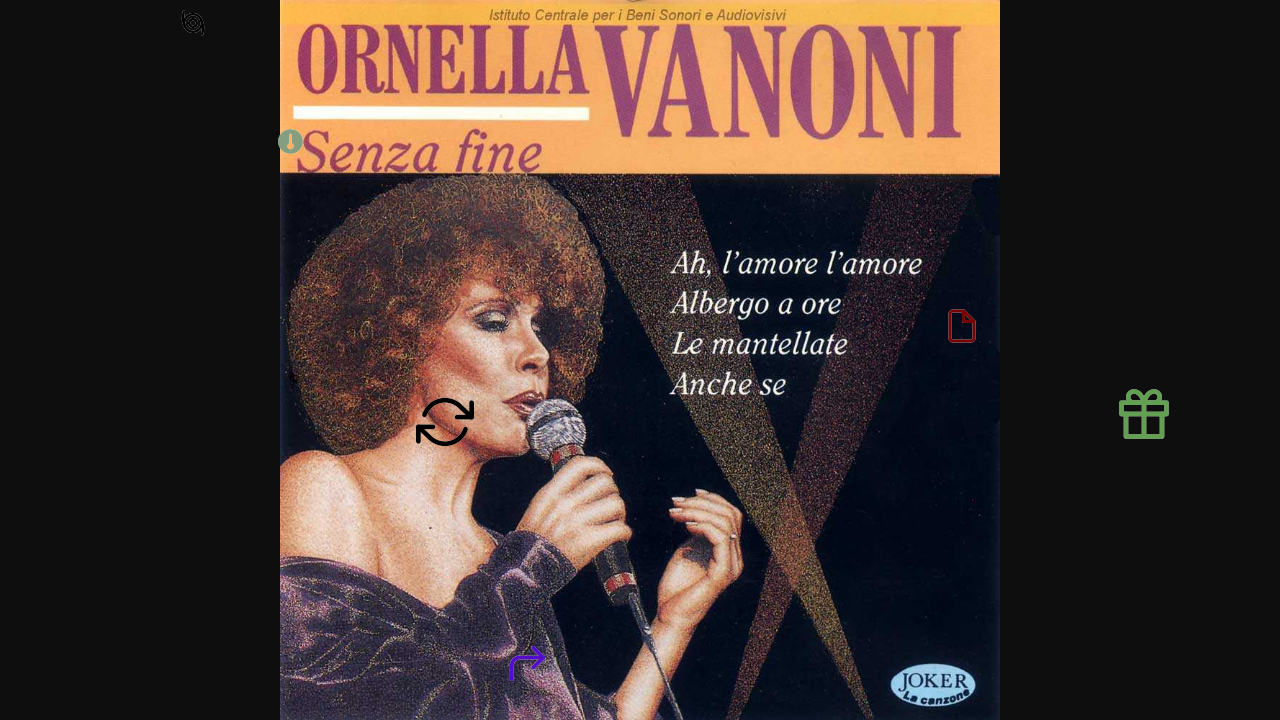  Describe the element at coordinates (1144, 414) in the screenshot. I see `redeem a gift or reward` at that location.